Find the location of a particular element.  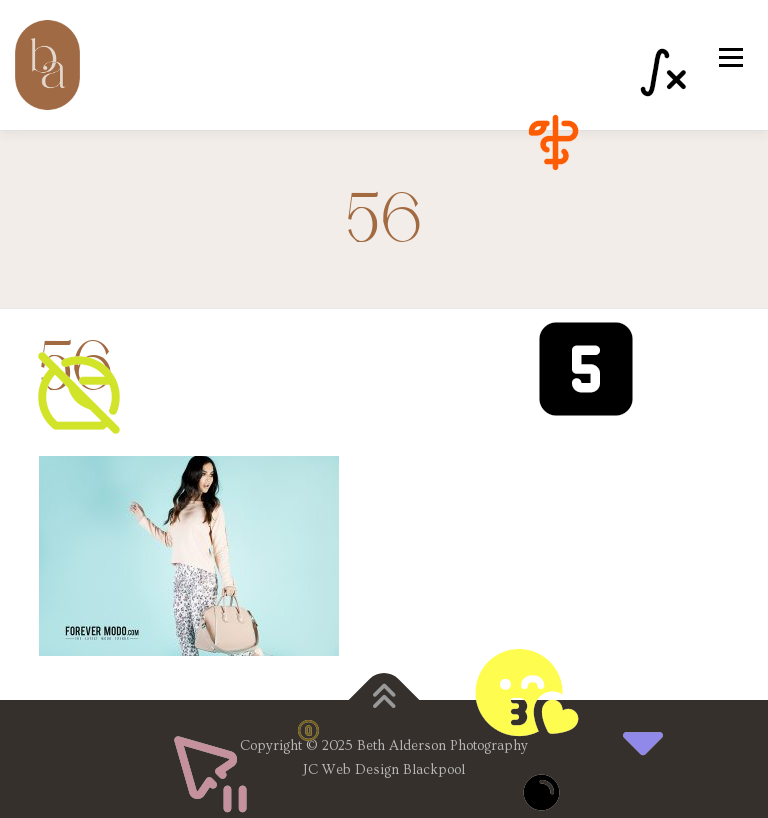

expand a dropdown menu is located at coordinates (643, 742).